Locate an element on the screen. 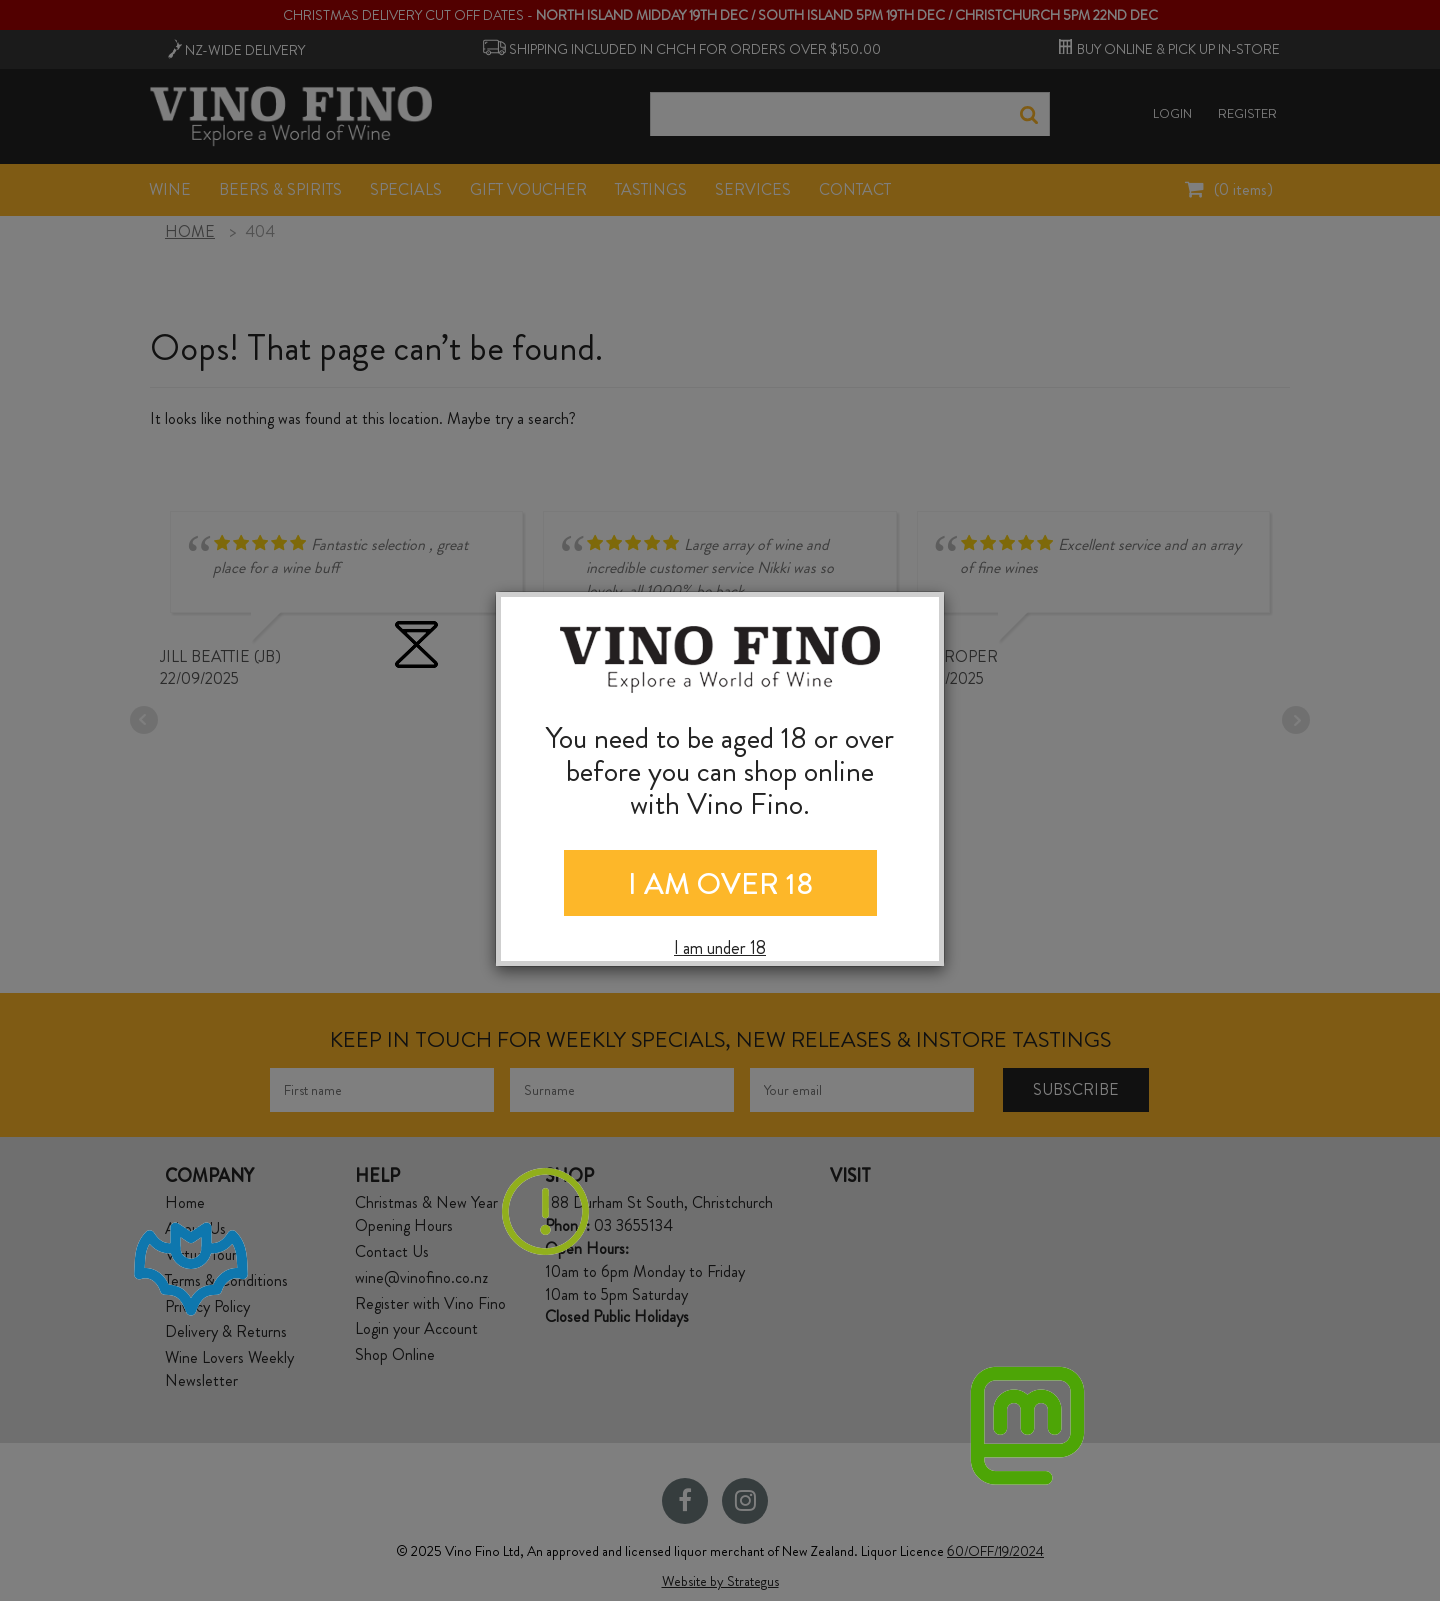  open mastodon app is located at coordinates (1027, 1423).